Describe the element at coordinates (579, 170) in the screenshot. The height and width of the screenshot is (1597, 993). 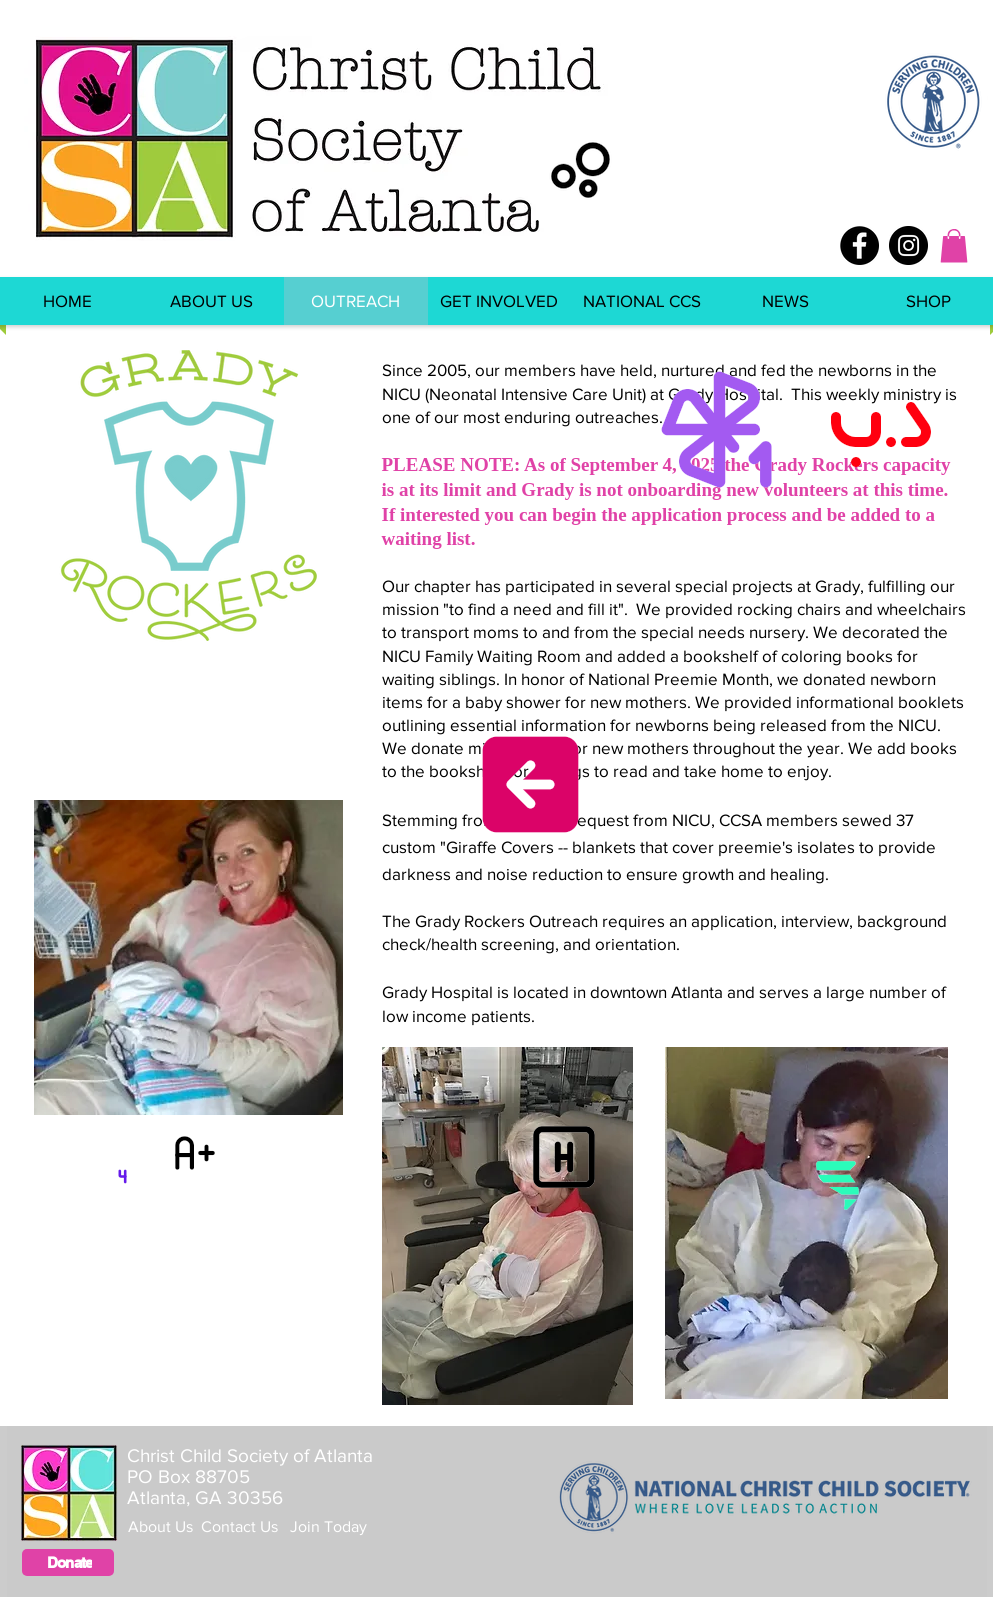
I see `view bubble chart visualization` at that location.